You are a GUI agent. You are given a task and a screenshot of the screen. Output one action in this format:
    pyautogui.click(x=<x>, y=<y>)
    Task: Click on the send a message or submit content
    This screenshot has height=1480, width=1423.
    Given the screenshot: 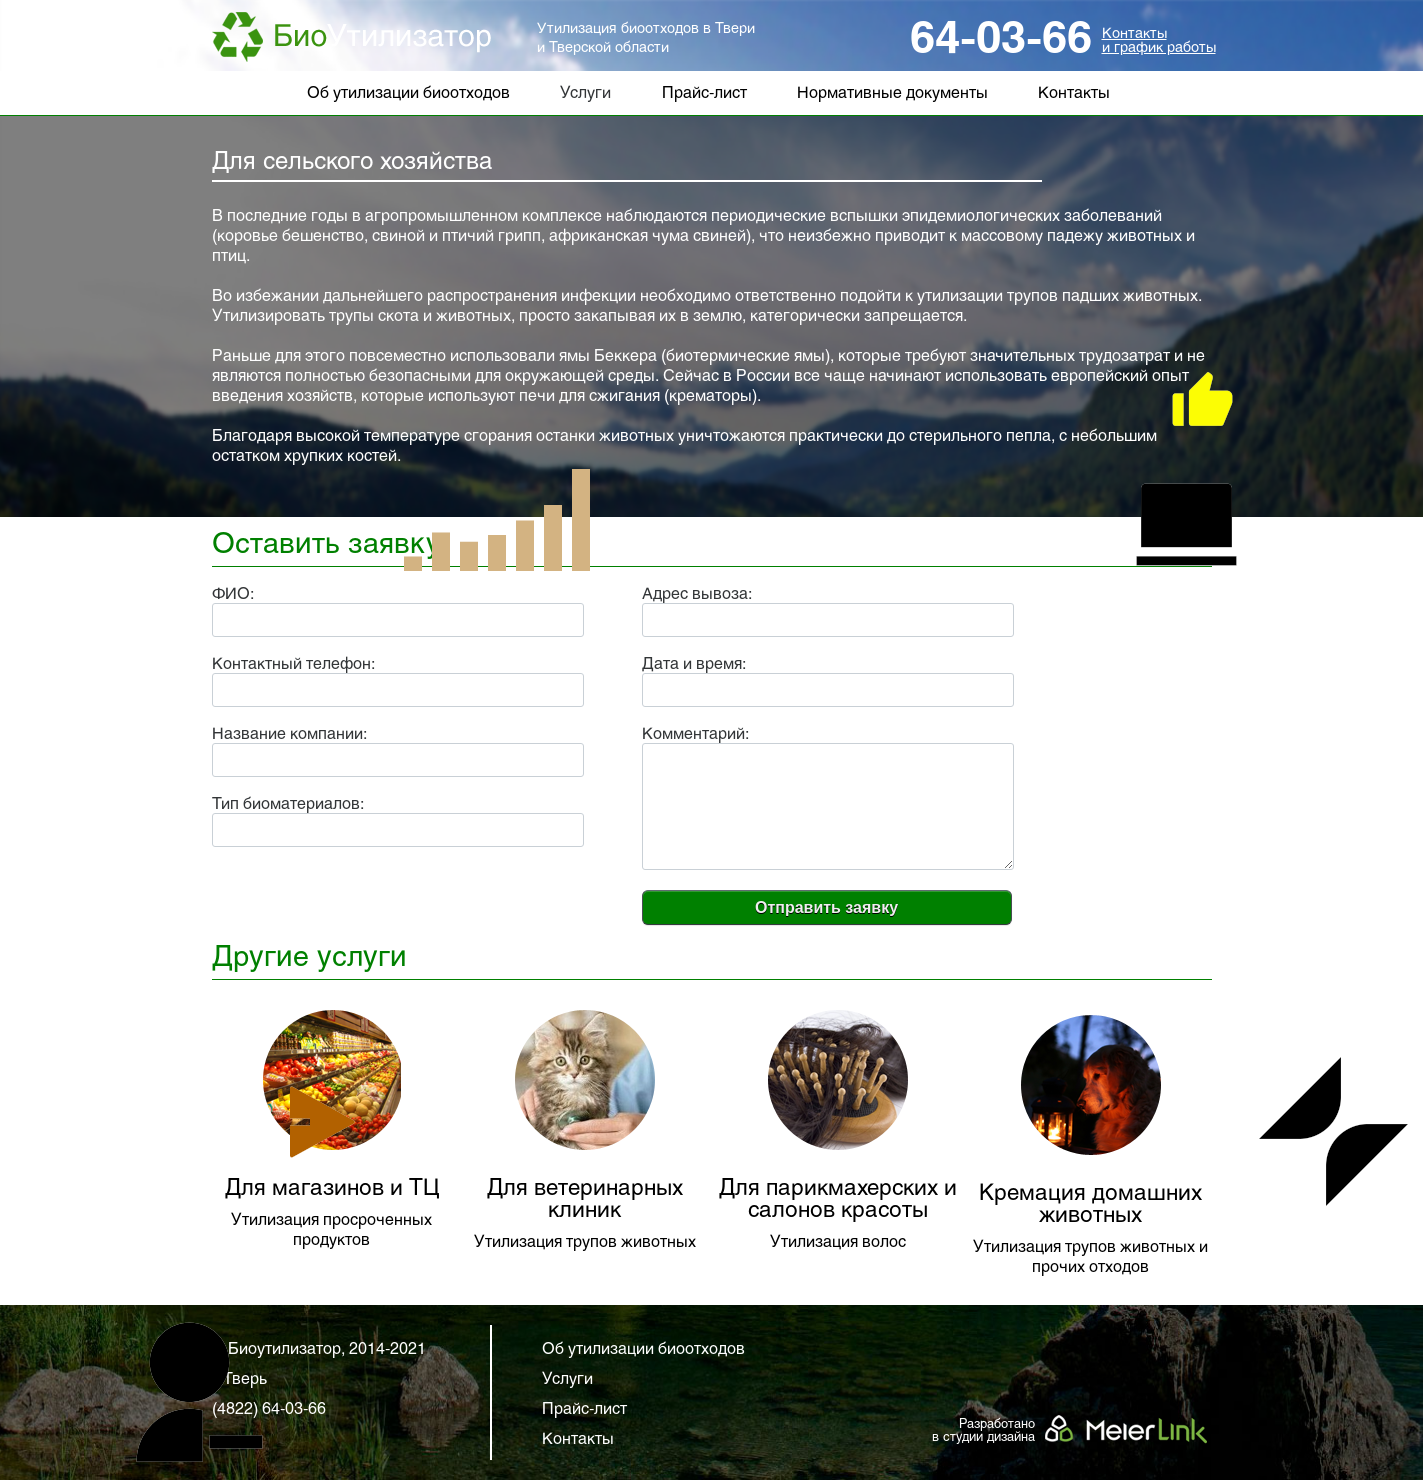 What is the action you would take?
    pyautogui.click(x=320, y=1122)
    